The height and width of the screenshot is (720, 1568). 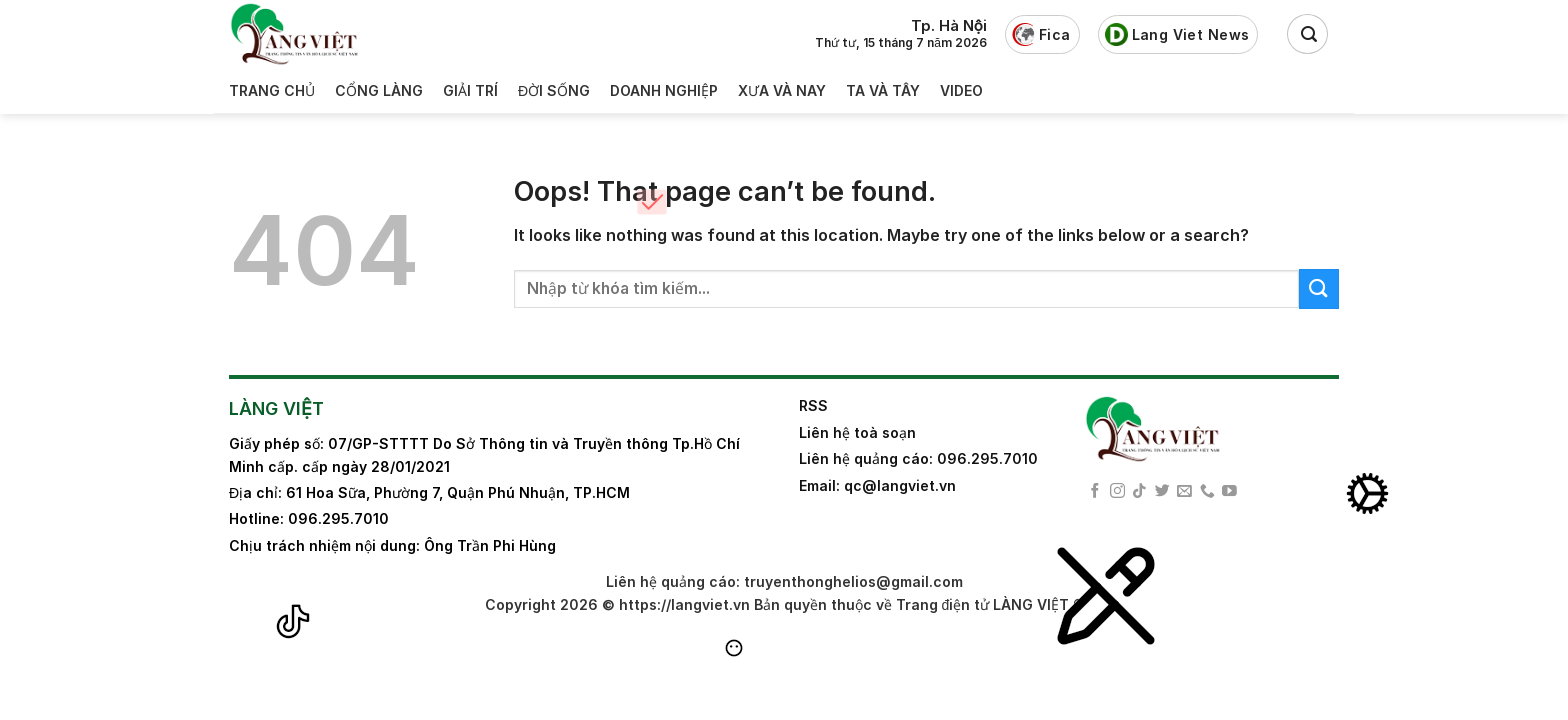 I want to click on select a neutral or blank reaction, so click(x=734, y=648).